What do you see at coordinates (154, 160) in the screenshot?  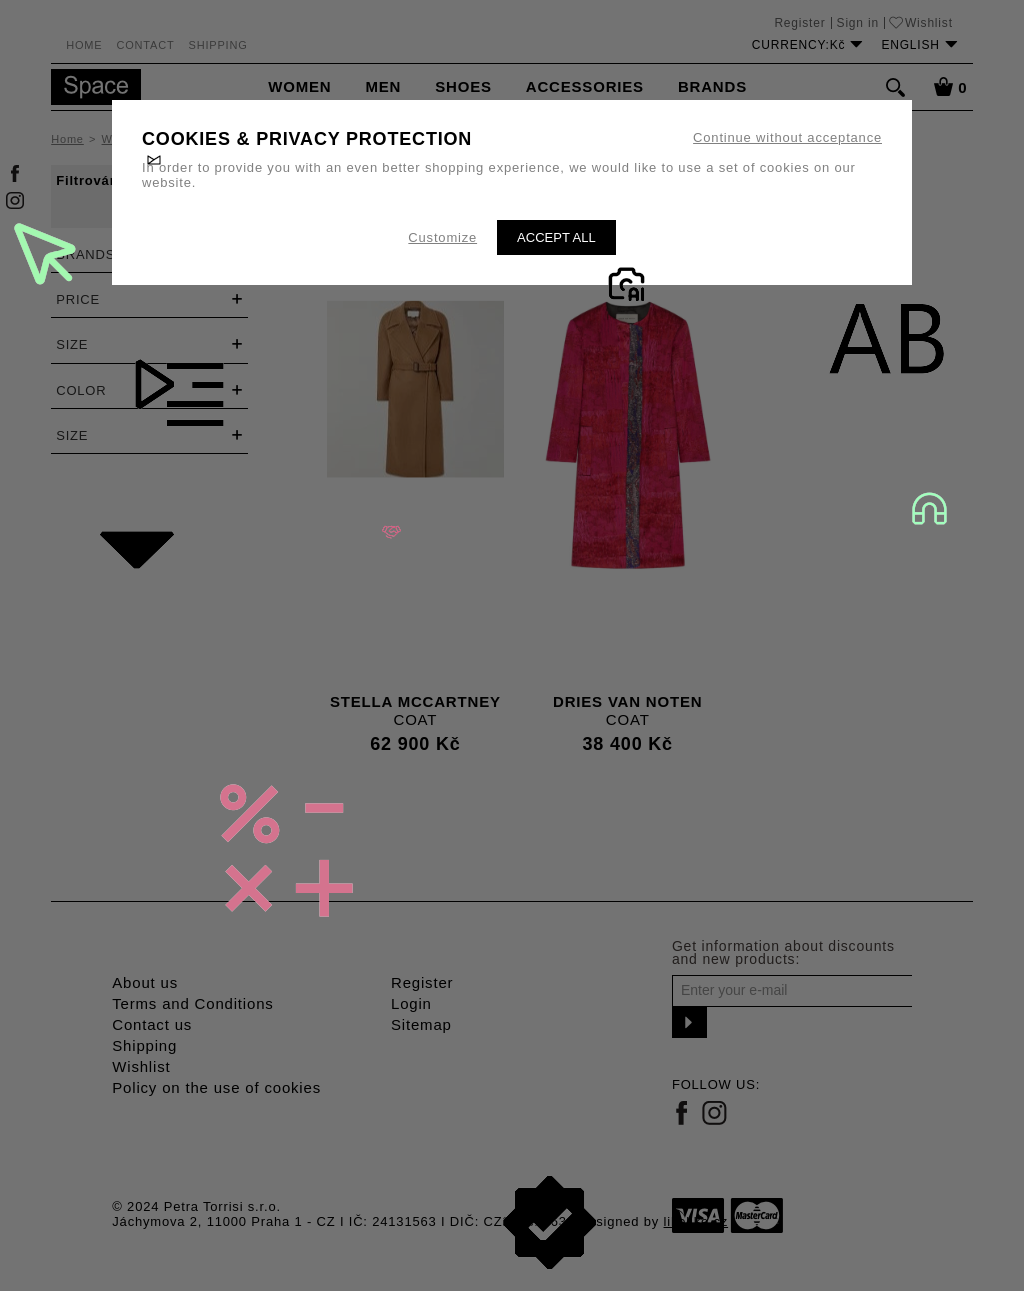 I see `campaign monitor logo` at bounding box center [154, 160].